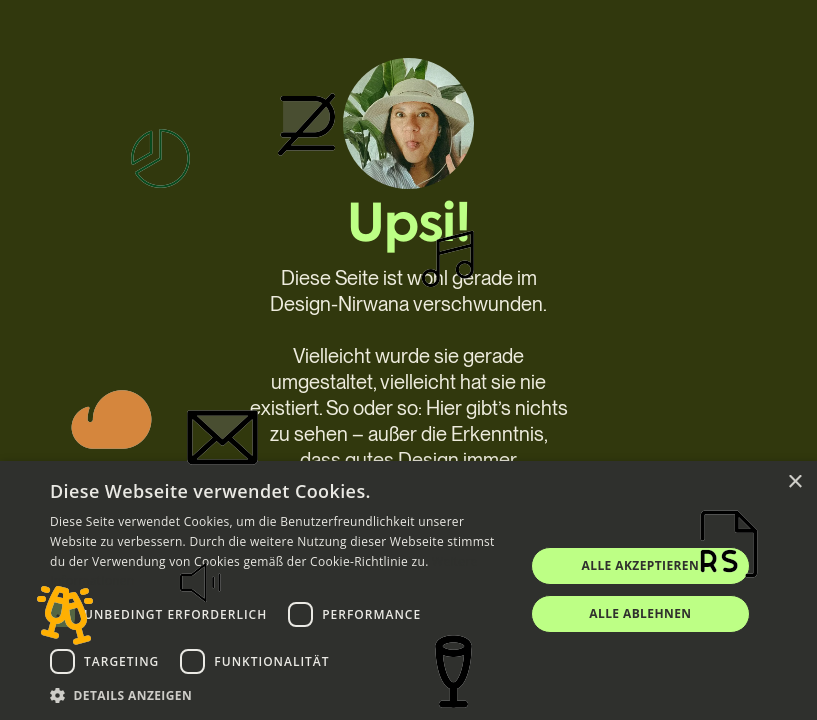 The width and height of the screenshot is (817, 720). Describe the element at coordinates (729, 544) in the screenshot. I see `a Rust source code file` at that location.